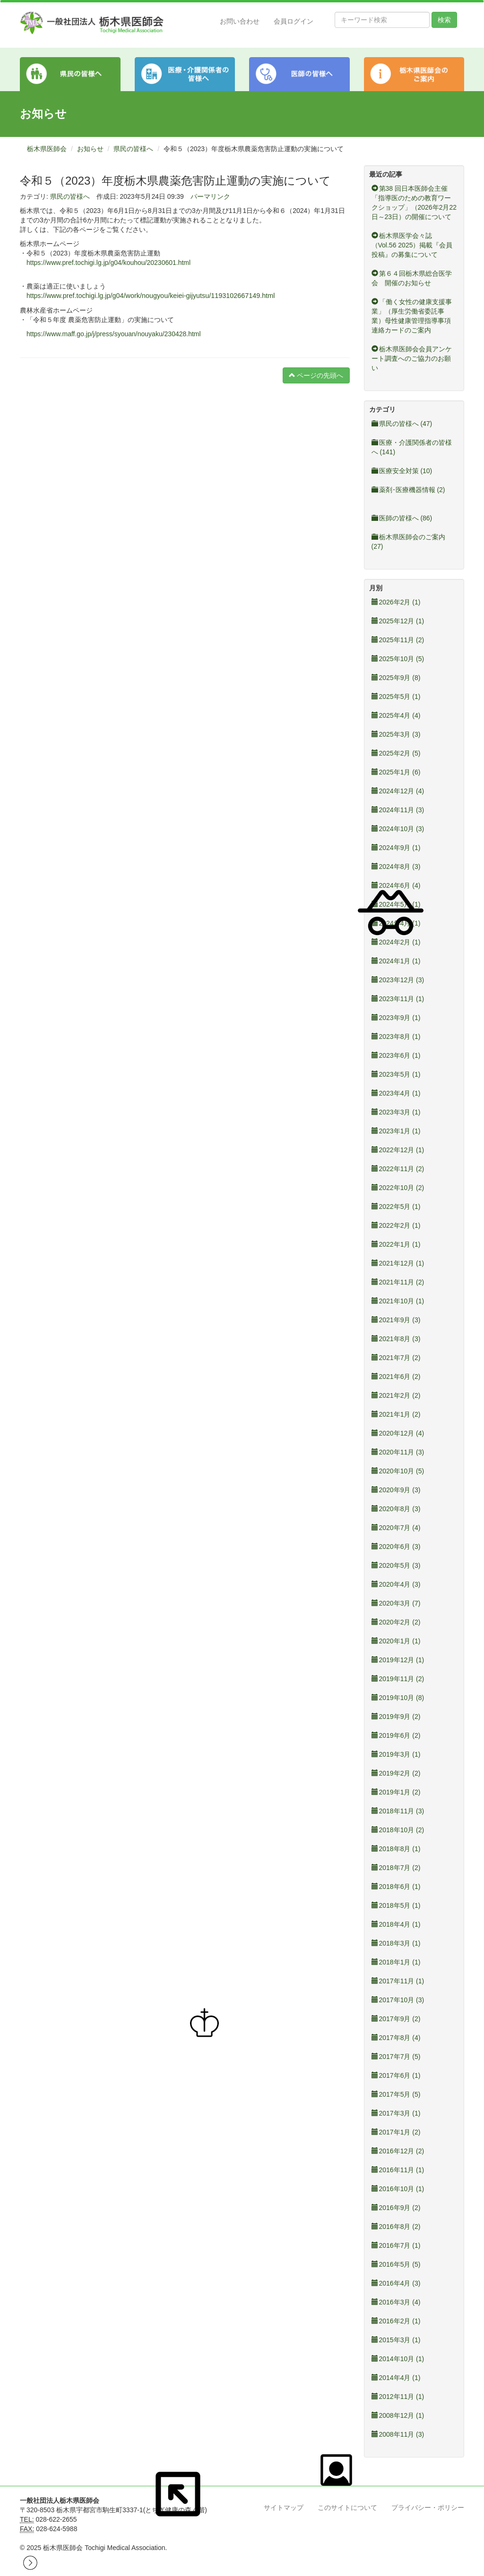  I want to click on enable incognito or private browsing mode, so click(390, 912).